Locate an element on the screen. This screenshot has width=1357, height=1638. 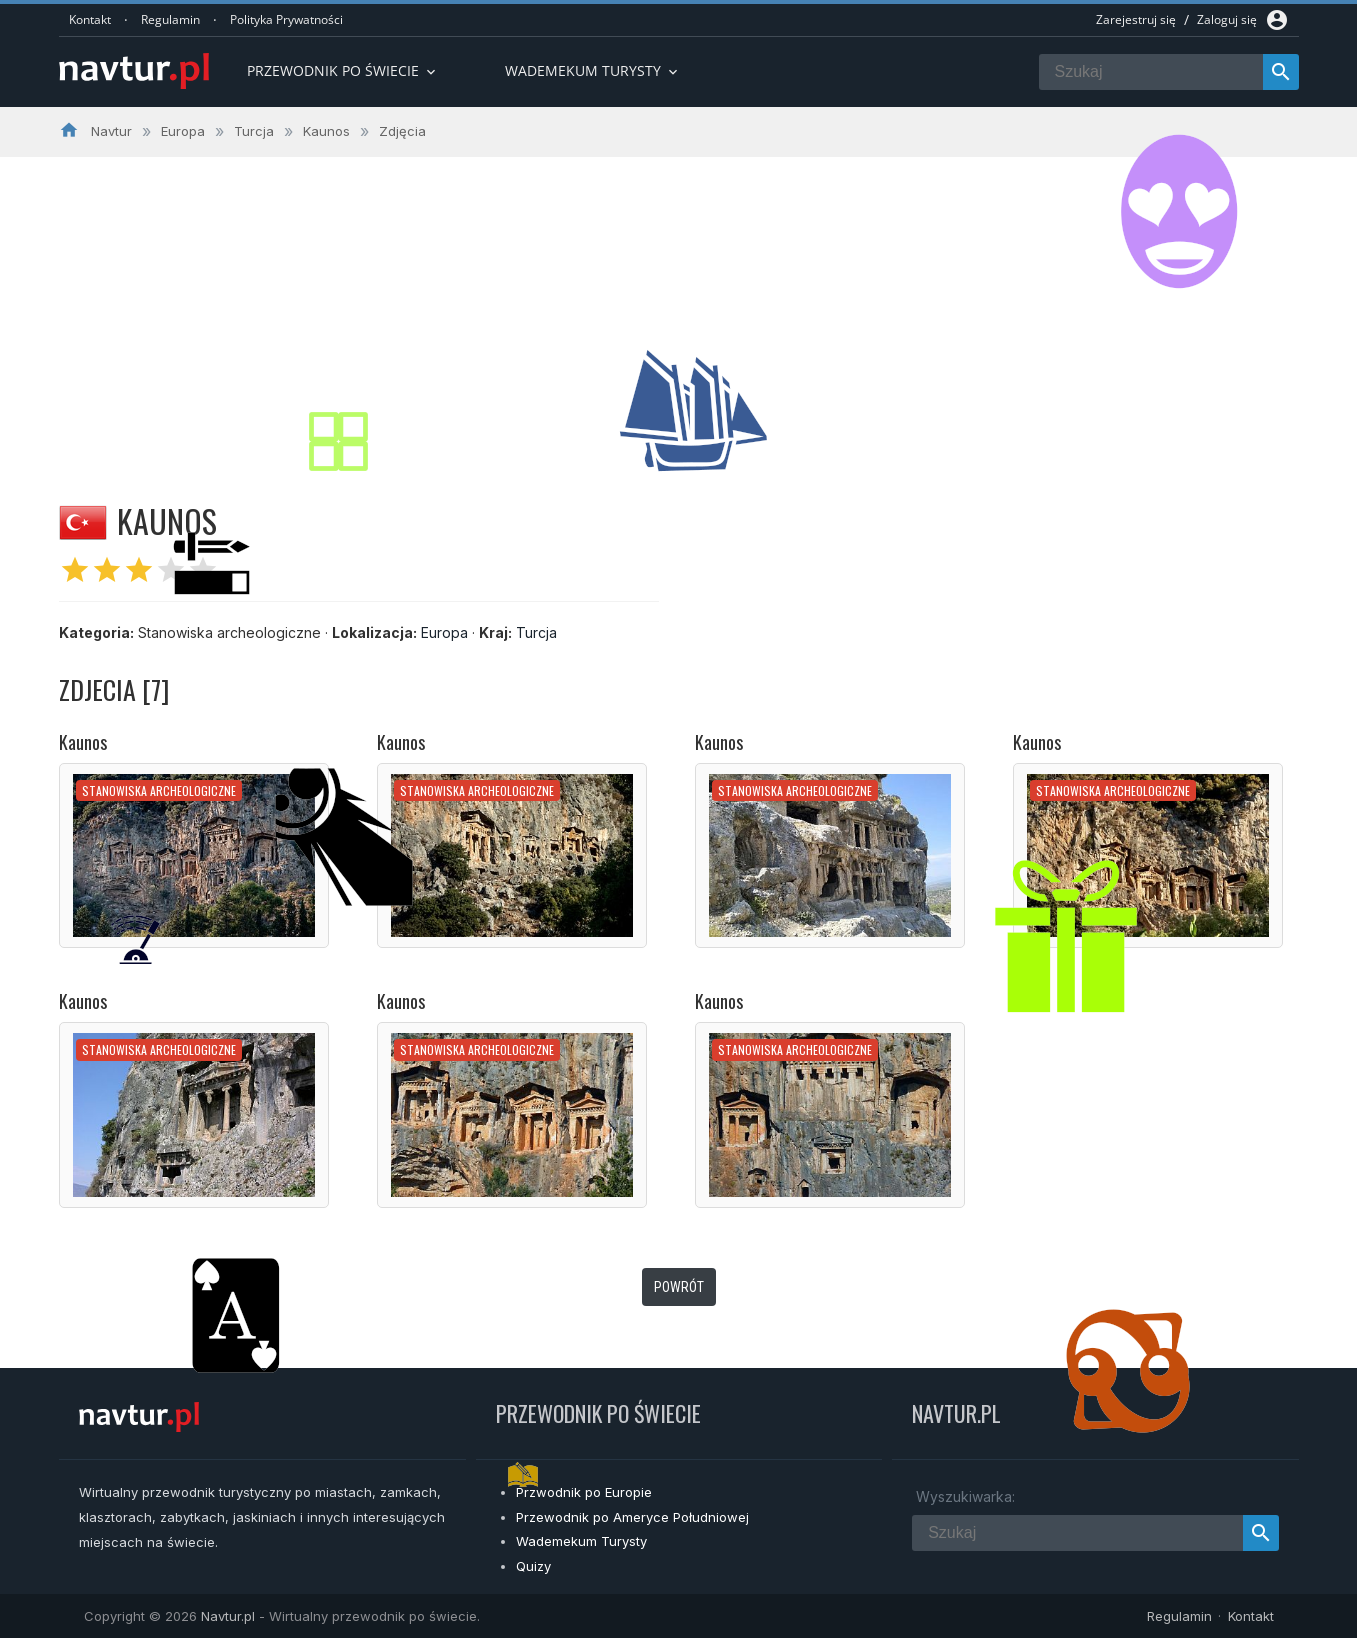
access card games or solitaire is located at coordinates (235, 1315).